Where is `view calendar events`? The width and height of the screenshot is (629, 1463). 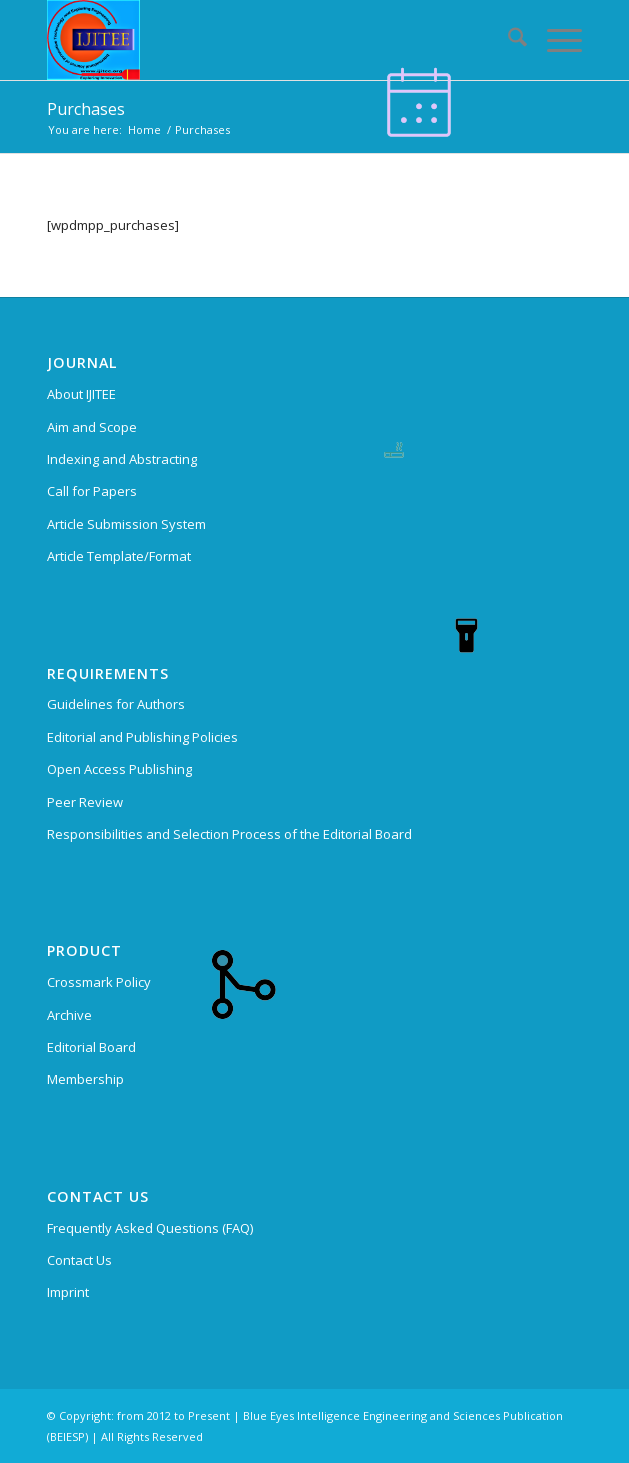
view calendar events is located at coordinates (419, 105).